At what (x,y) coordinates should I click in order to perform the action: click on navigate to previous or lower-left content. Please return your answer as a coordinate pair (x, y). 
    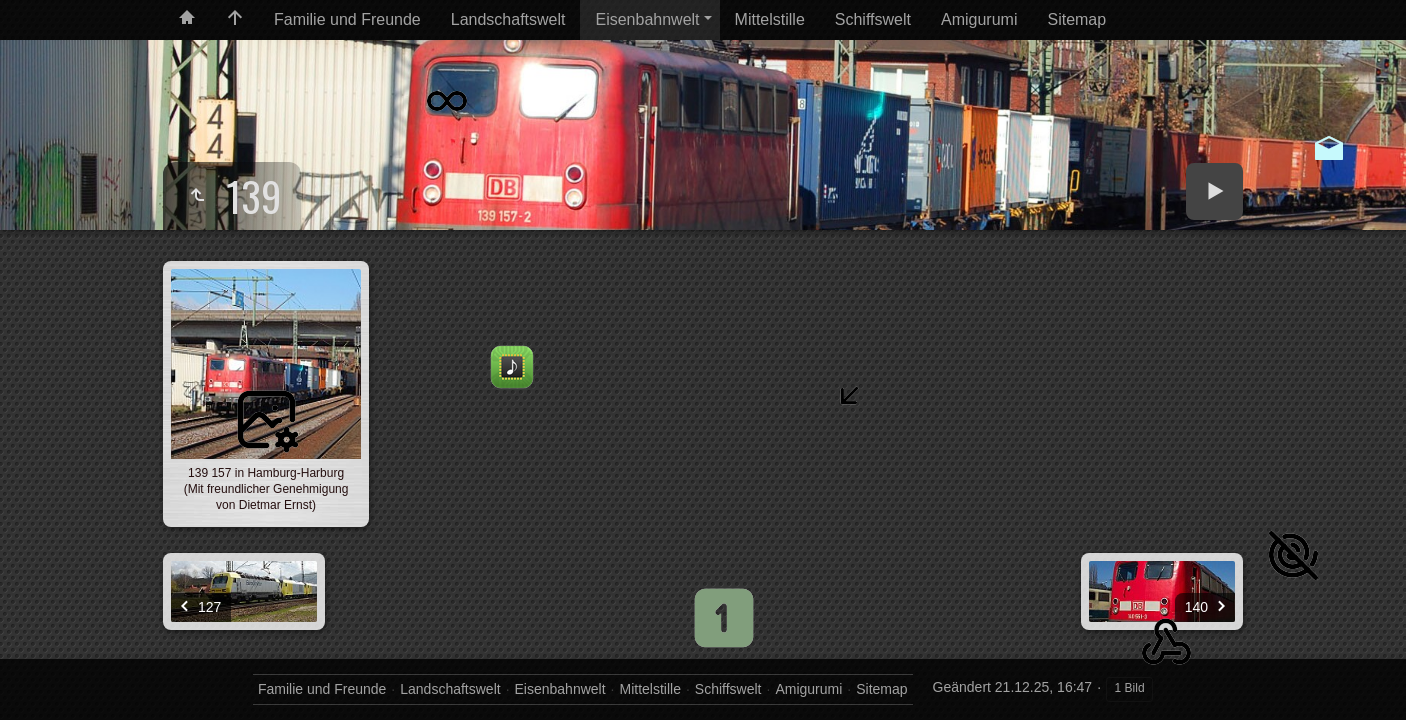
    Looking at the image, I should click on (849, 395).